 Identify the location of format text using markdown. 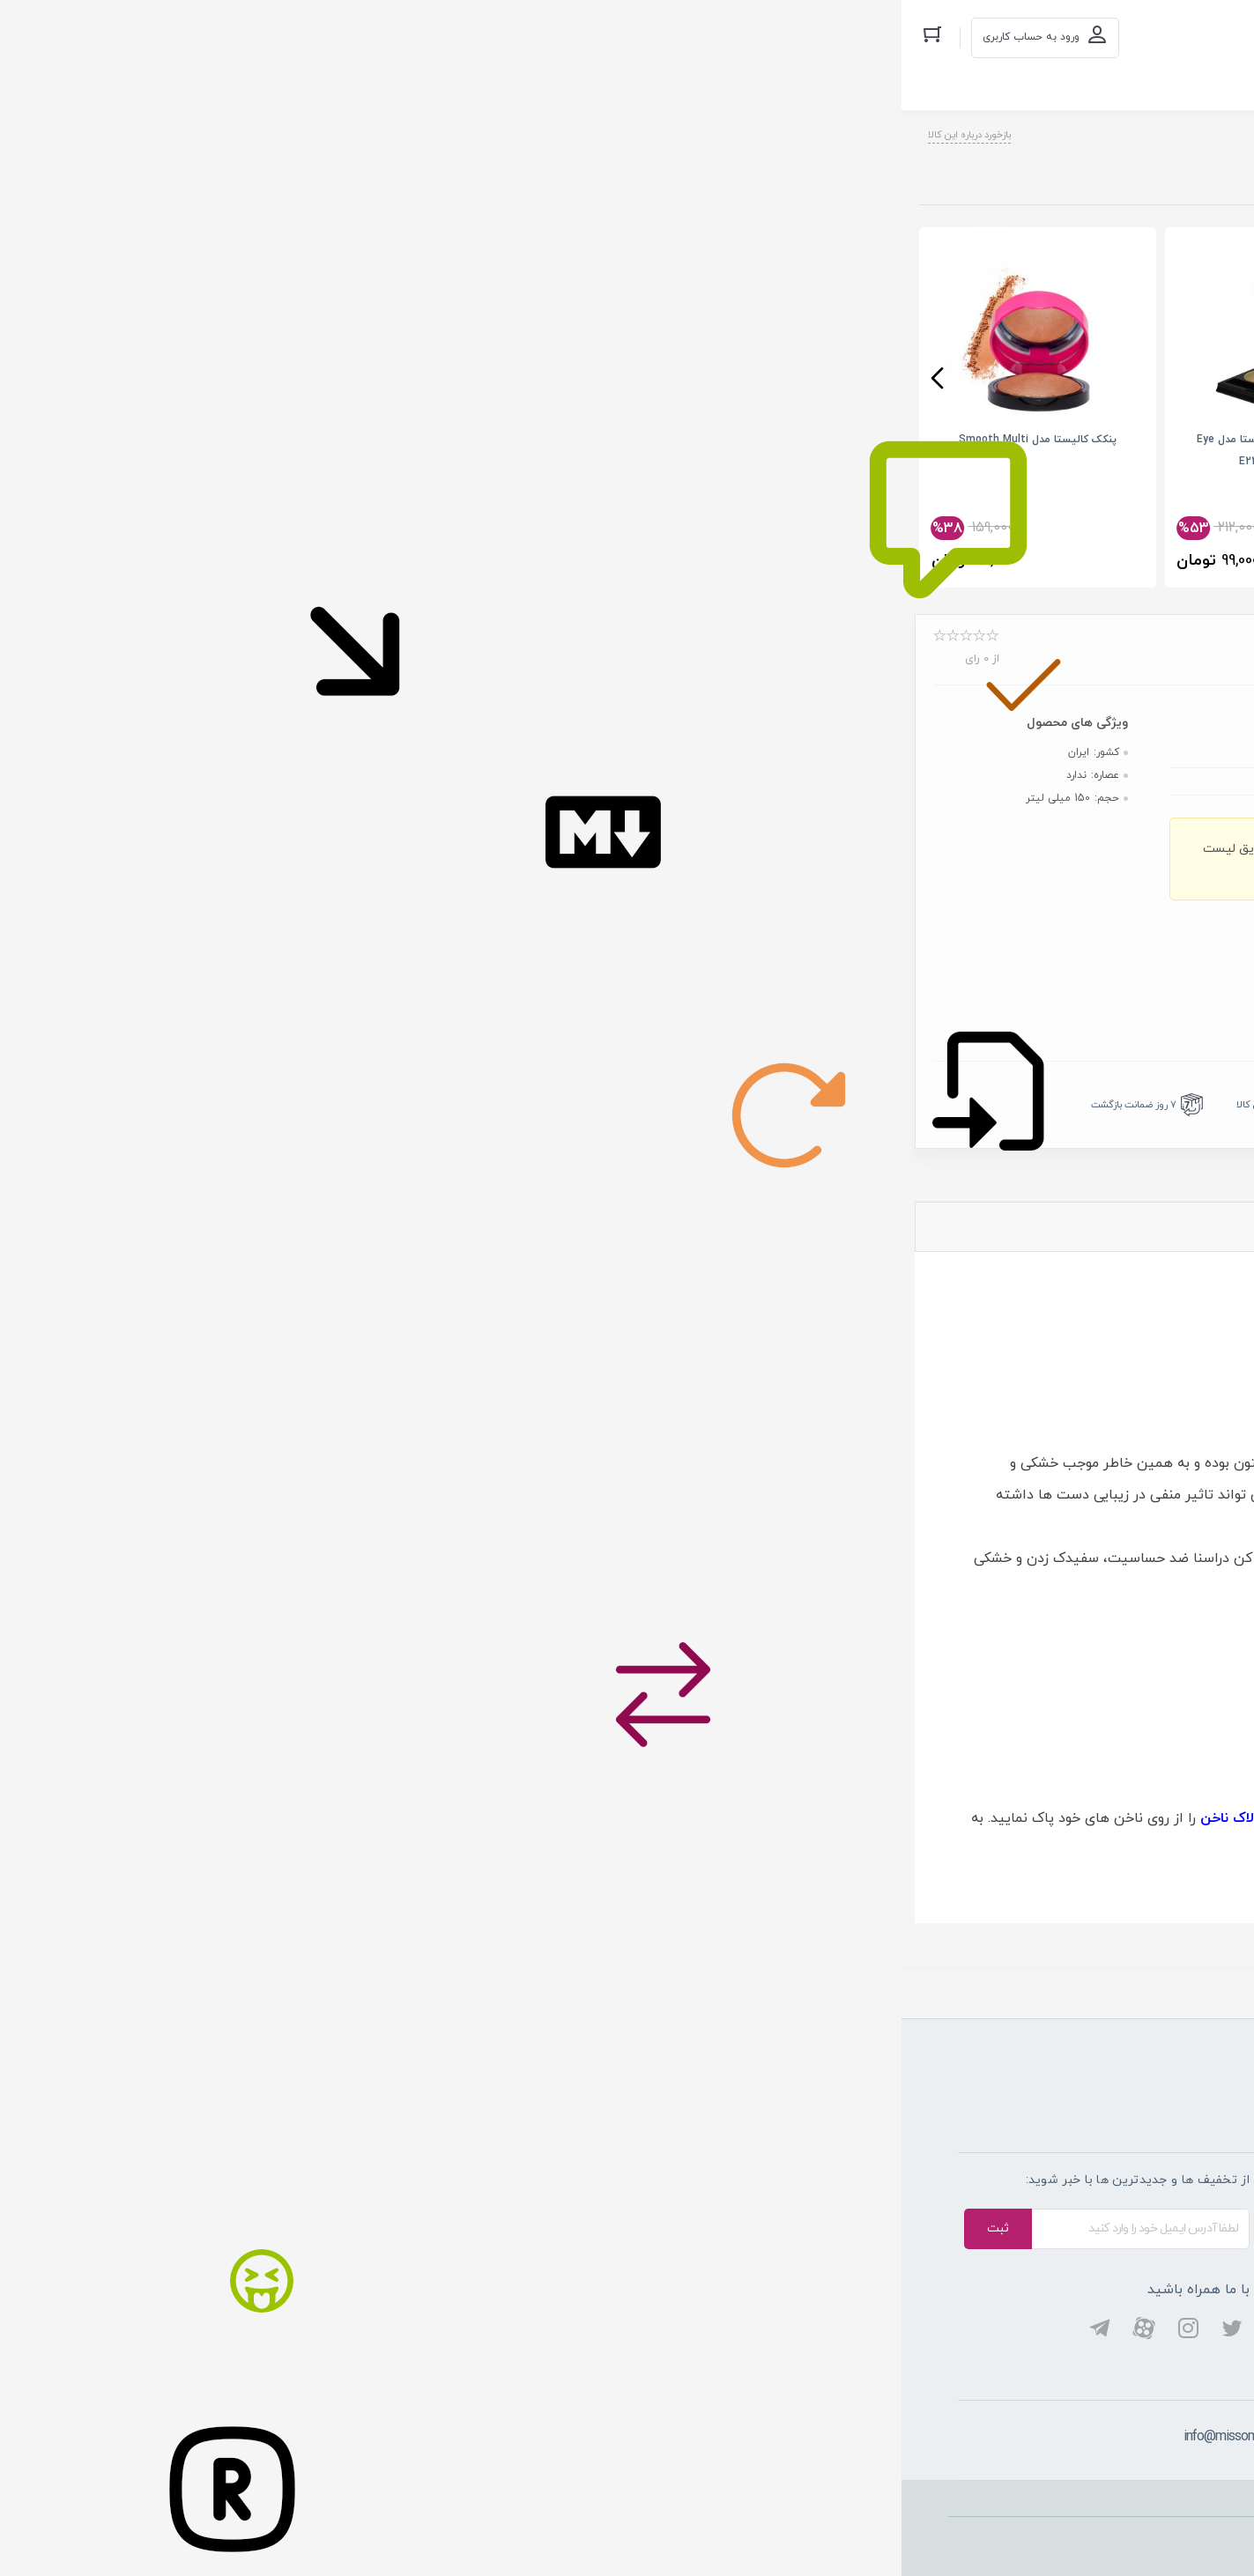
(603, 832).